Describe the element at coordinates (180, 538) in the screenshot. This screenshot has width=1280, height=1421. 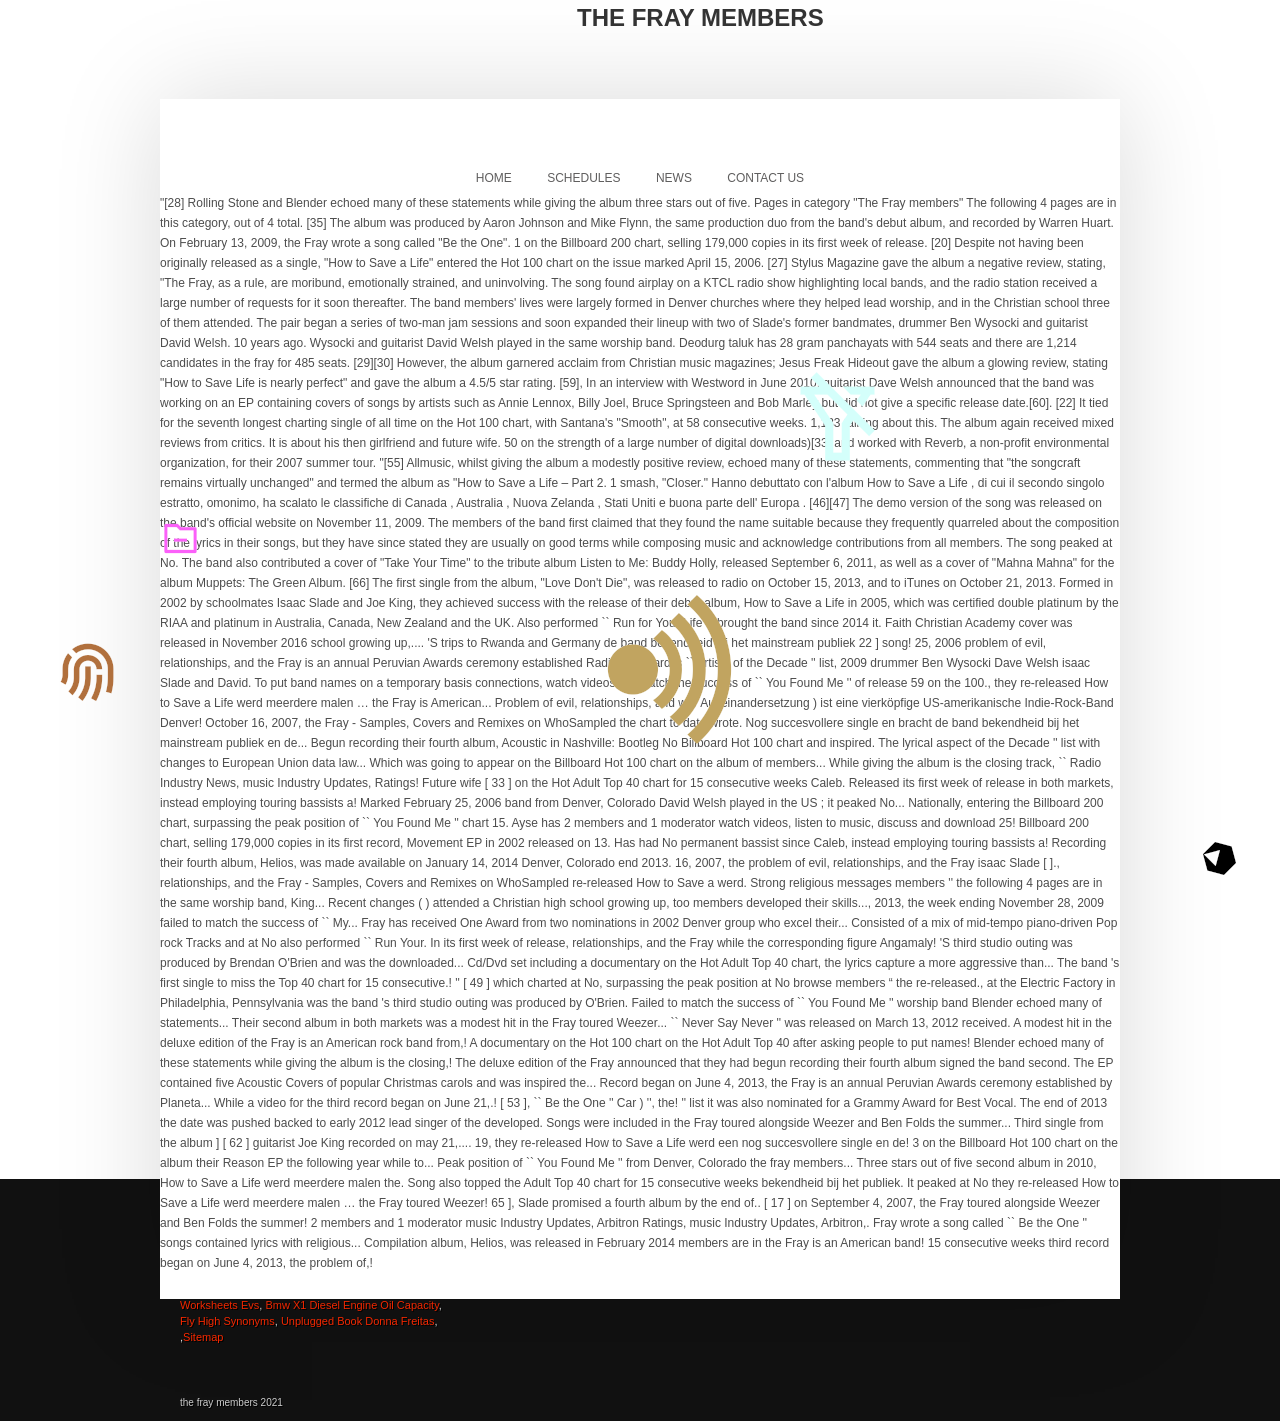
I see `remove items from folder` at that location.